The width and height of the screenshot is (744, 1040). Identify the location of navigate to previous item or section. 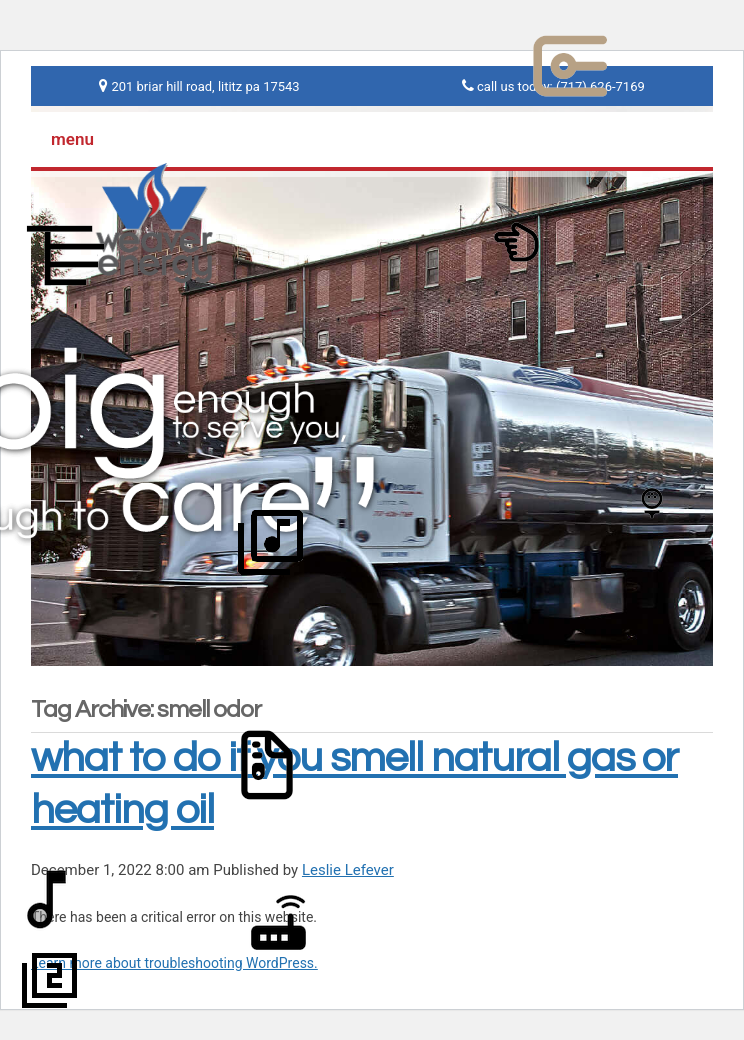
(517, 242).